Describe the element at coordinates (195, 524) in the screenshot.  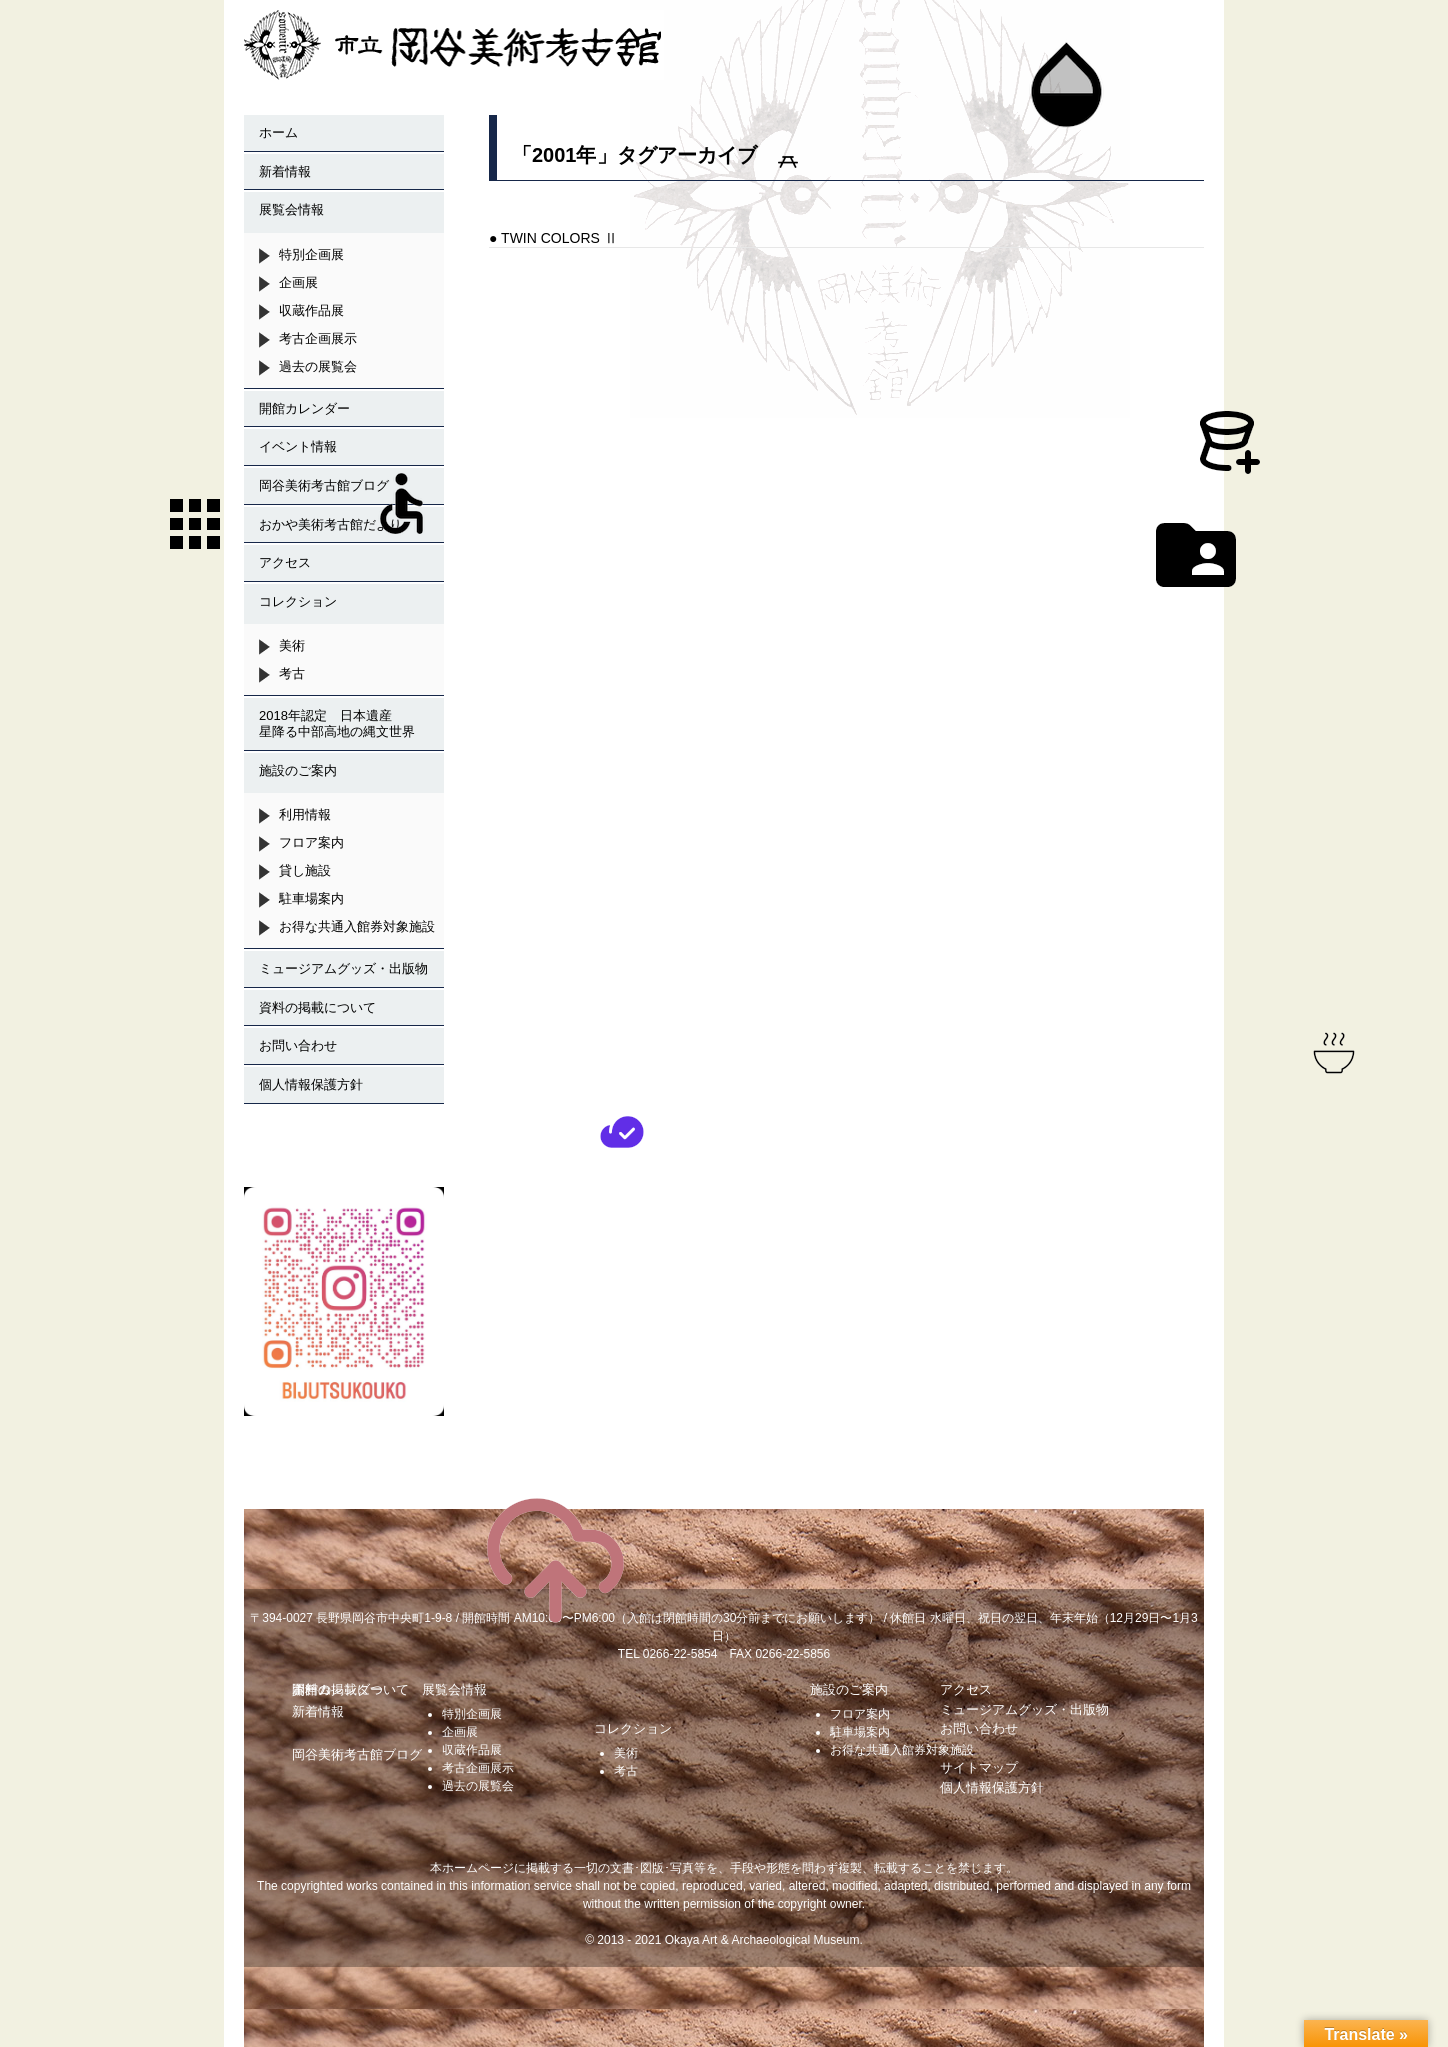
I see `open the app drawer or launcher` at that location.